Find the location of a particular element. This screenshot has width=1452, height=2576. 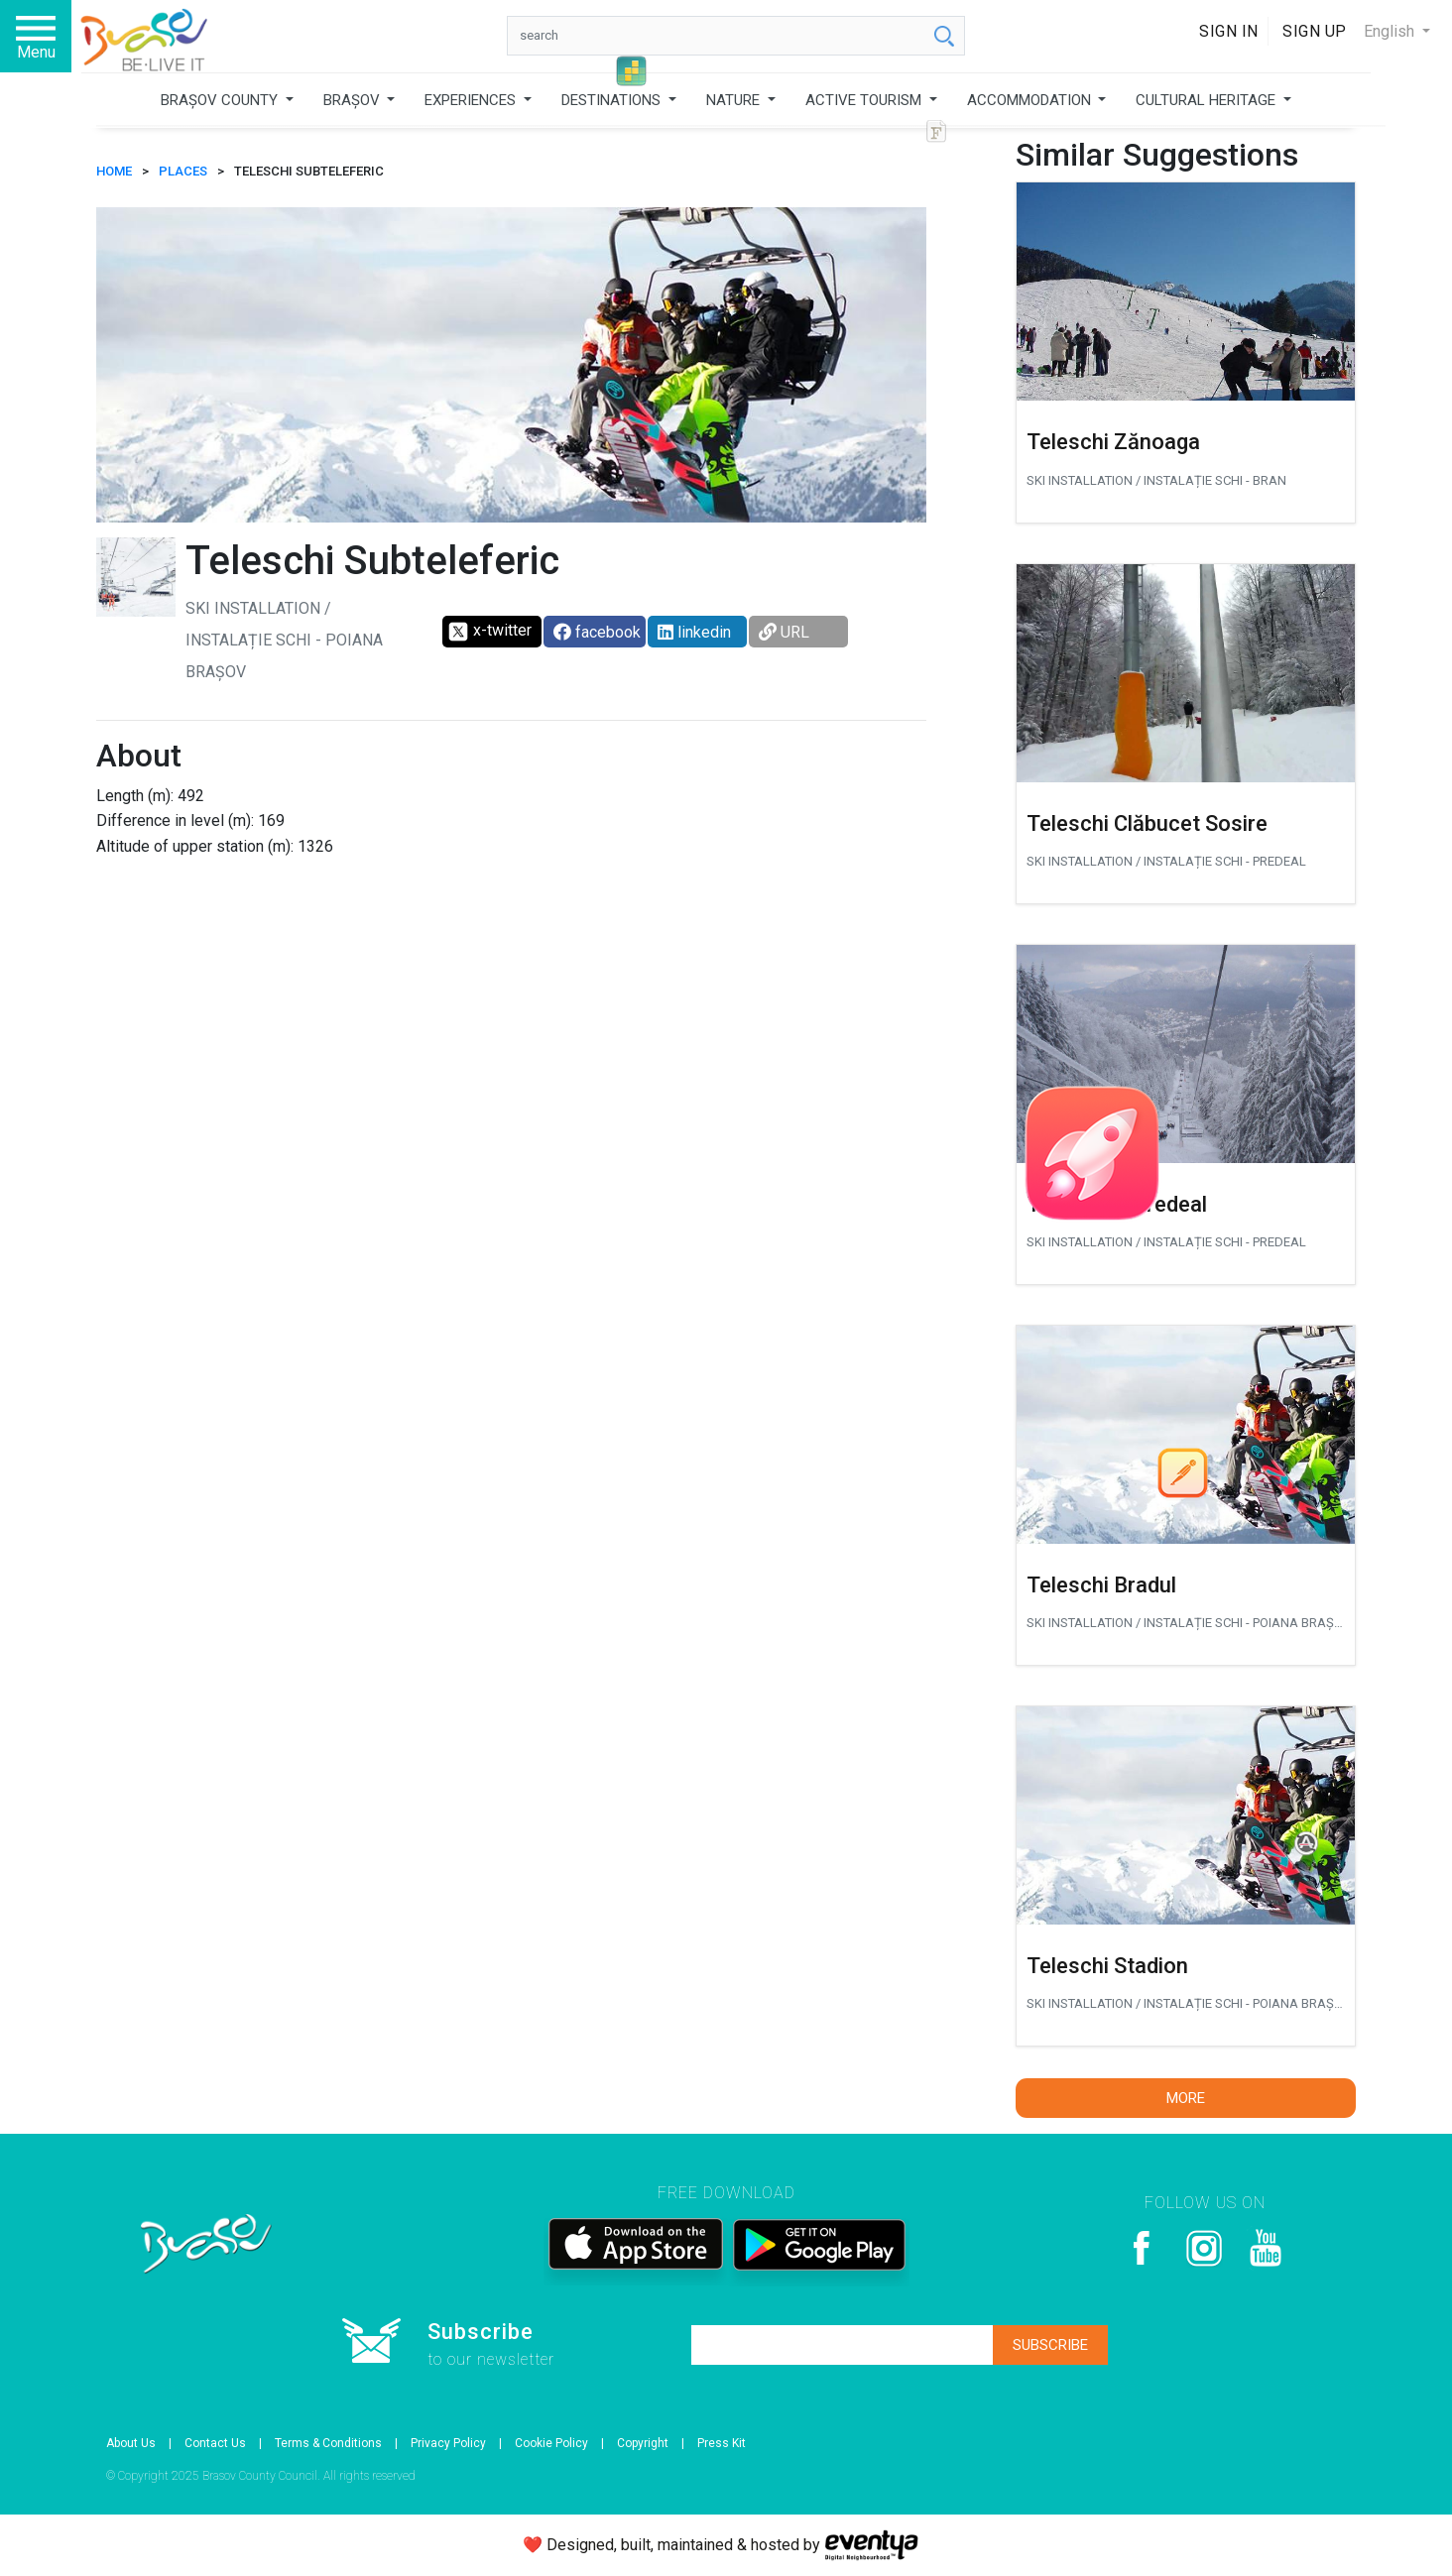

open Postman API development app is located at coordinates (1182, 1472).